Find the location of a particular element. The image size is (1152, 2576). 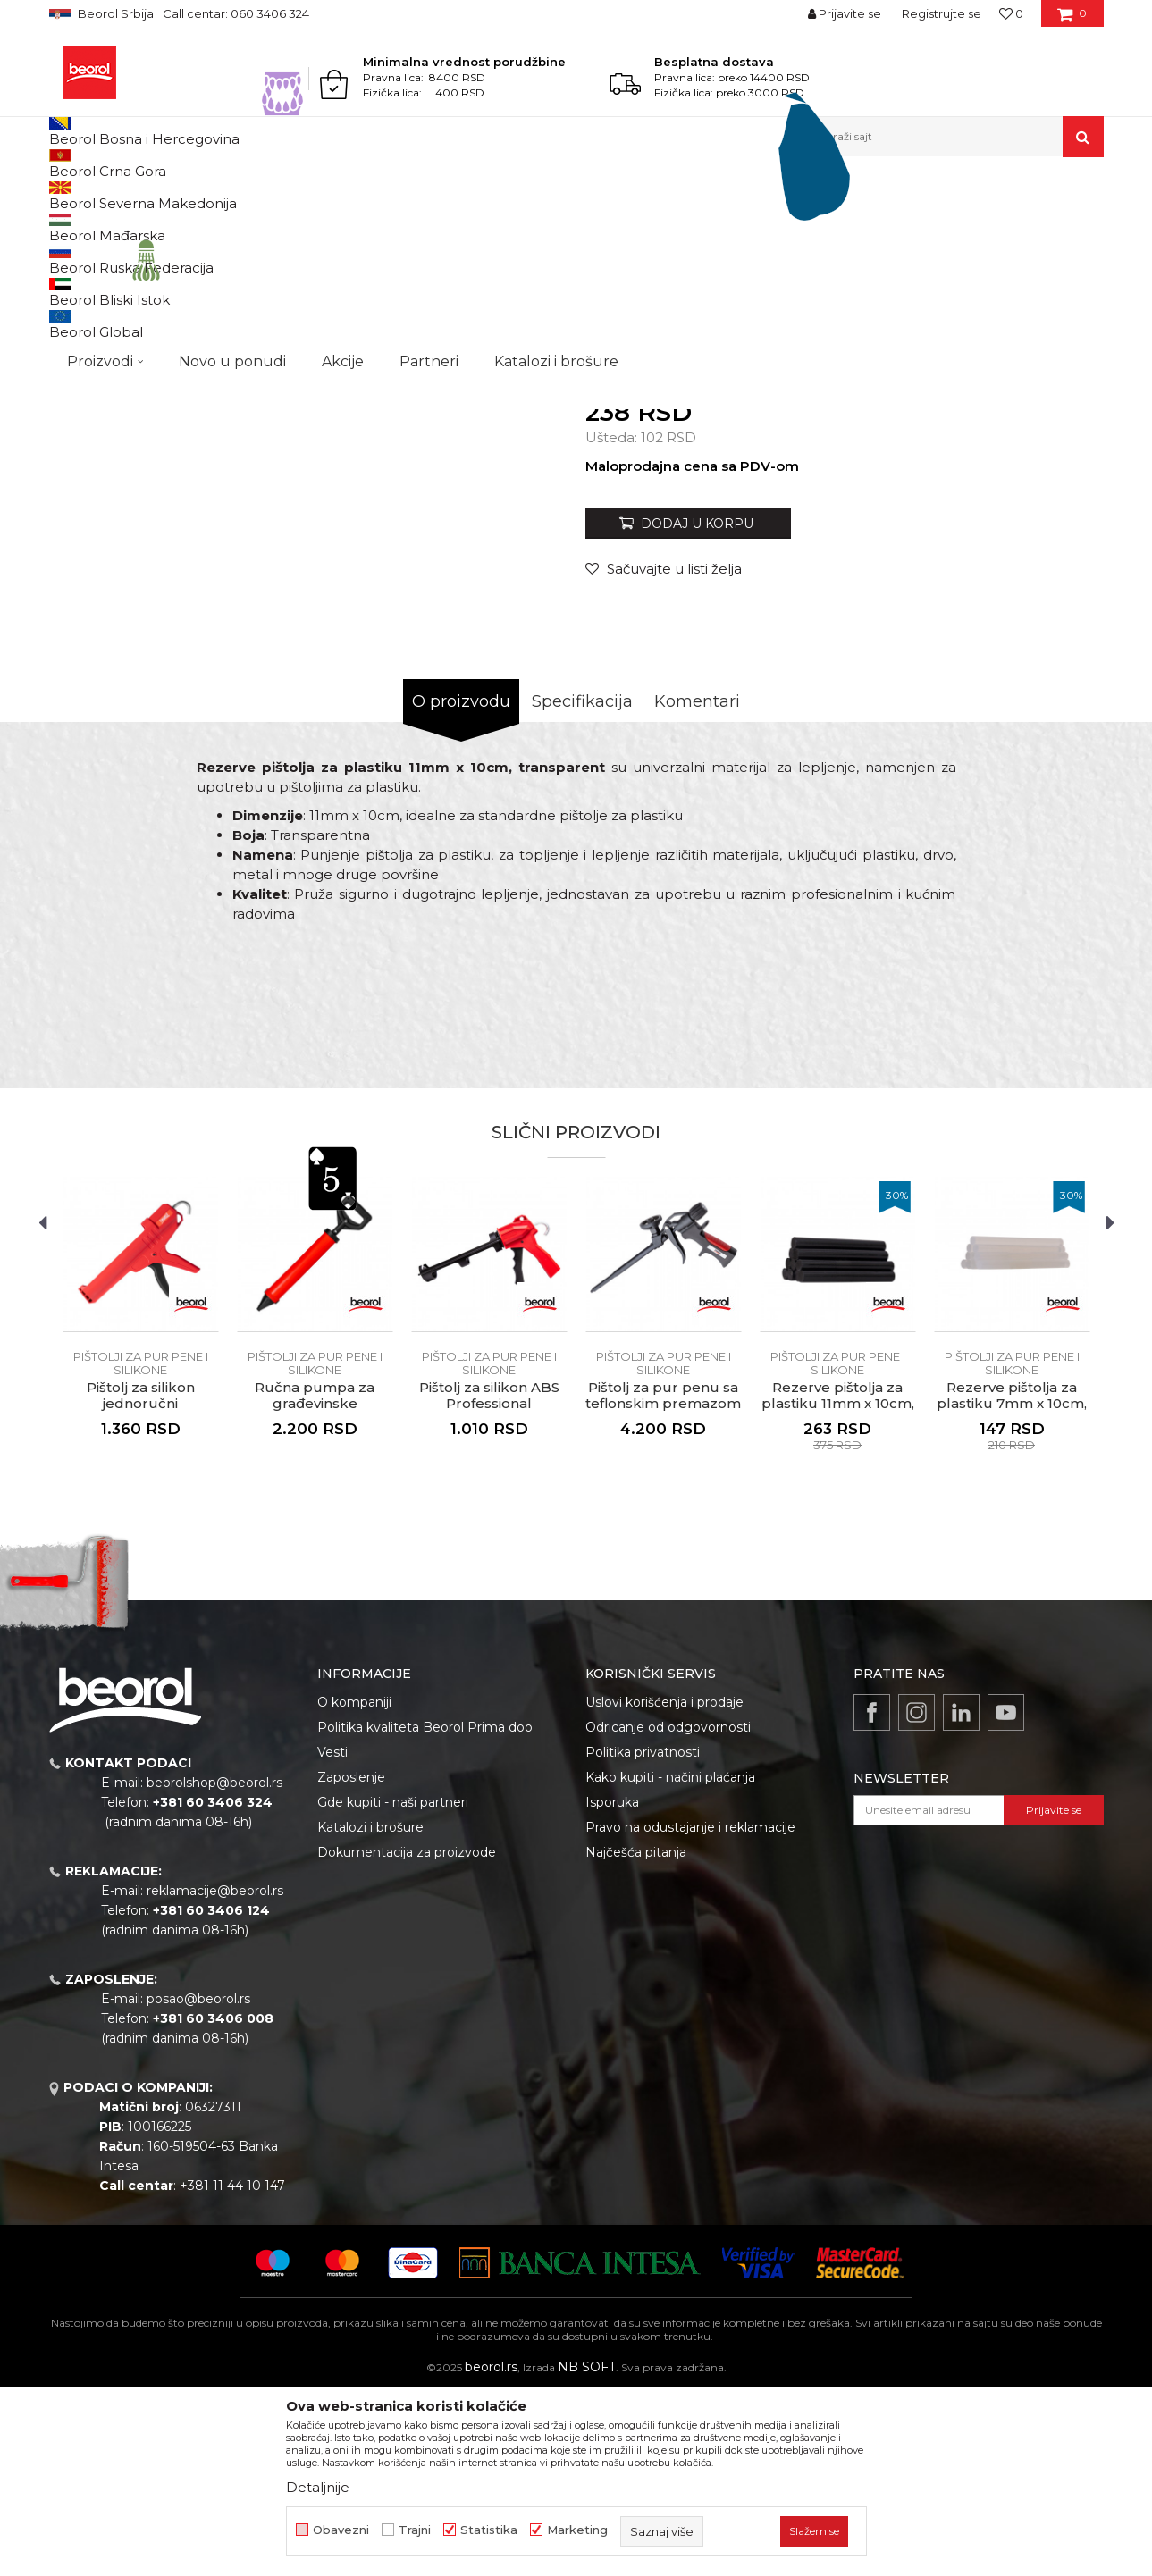

access badminton game or activity is located at coordinates (146, 260).